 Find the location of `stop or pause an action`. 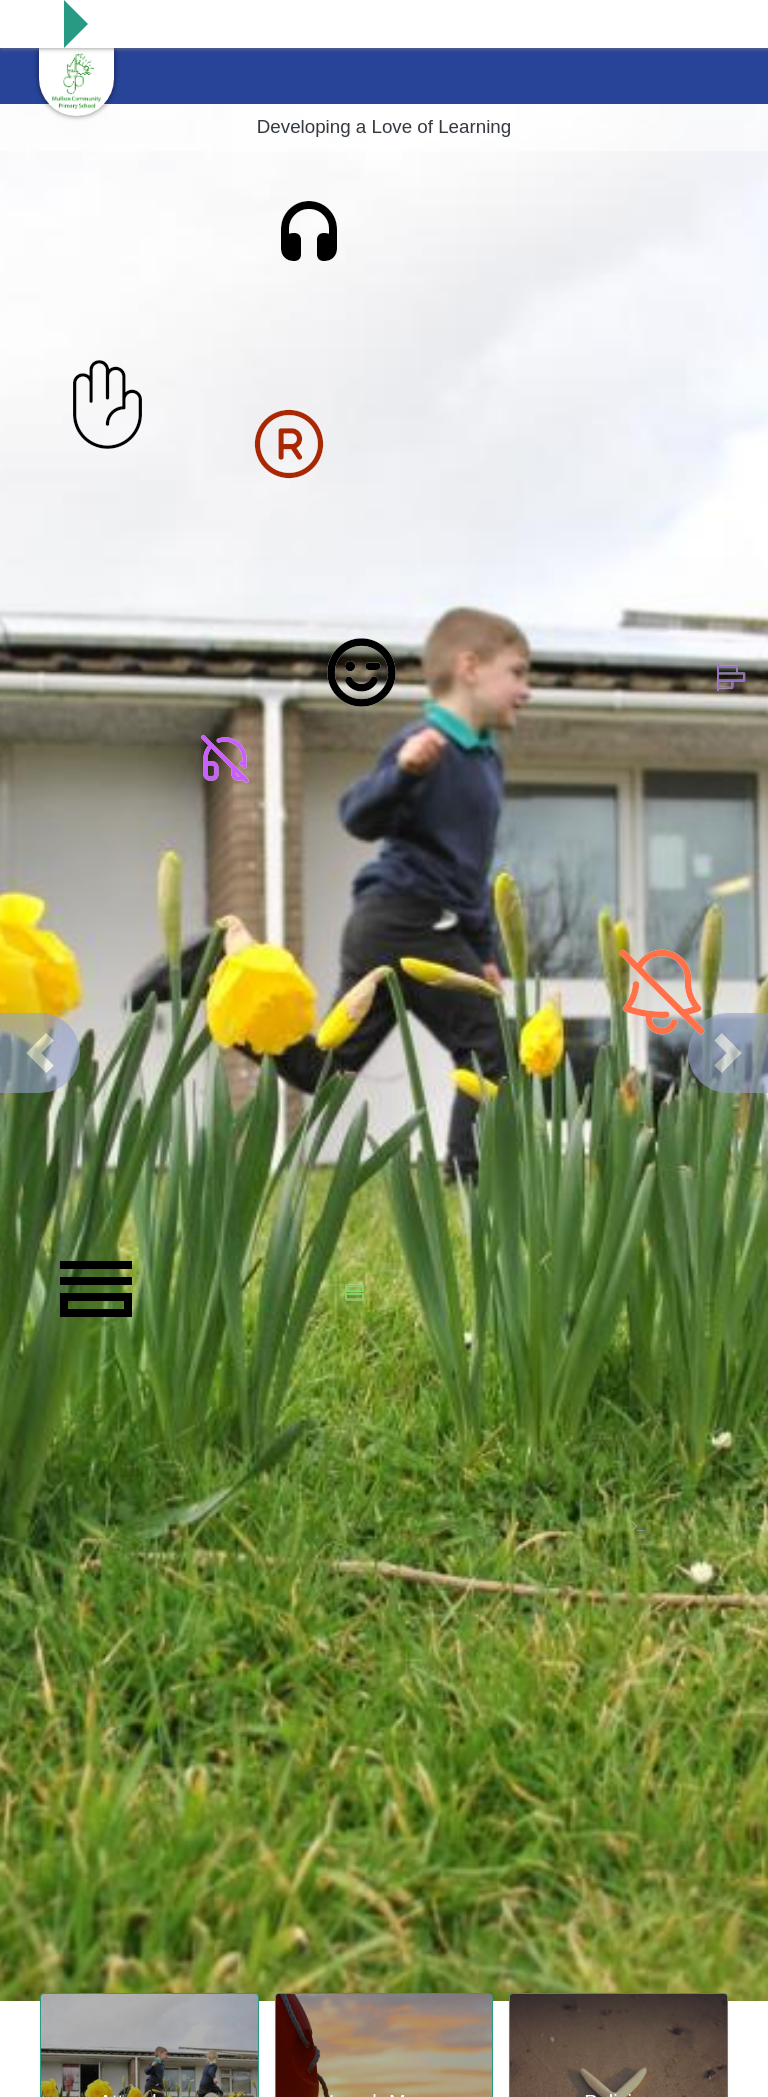

stop or pause an action is located at coordinates (107, 404).